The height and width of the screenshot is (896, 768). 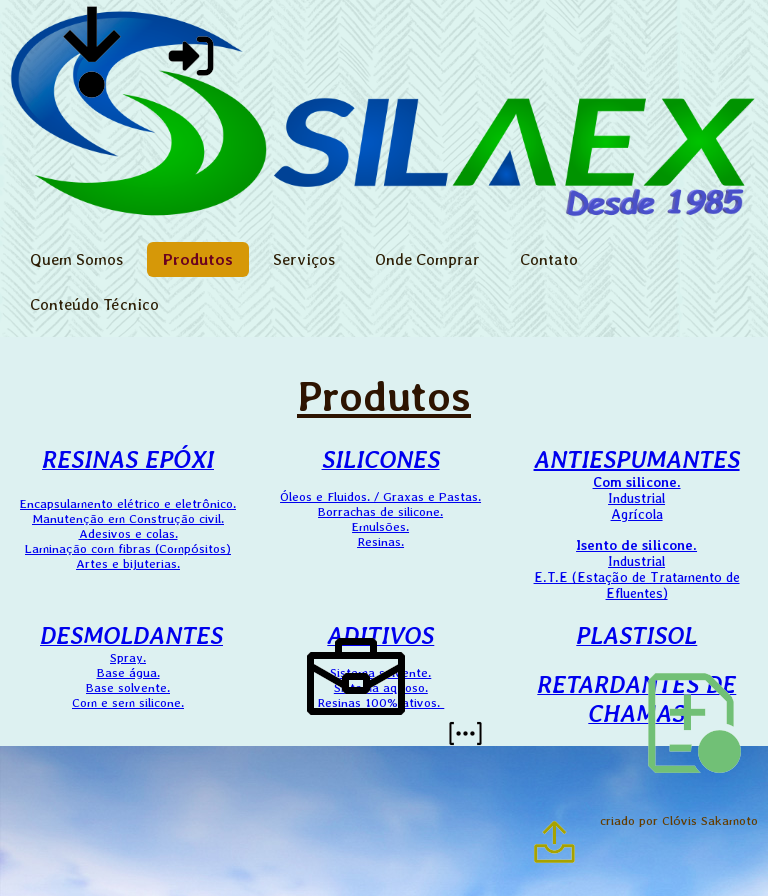 What do you see at coordinates (356, 680) in the screenshot?
I see `access work or business-related files` at bounding box center [356, 680].